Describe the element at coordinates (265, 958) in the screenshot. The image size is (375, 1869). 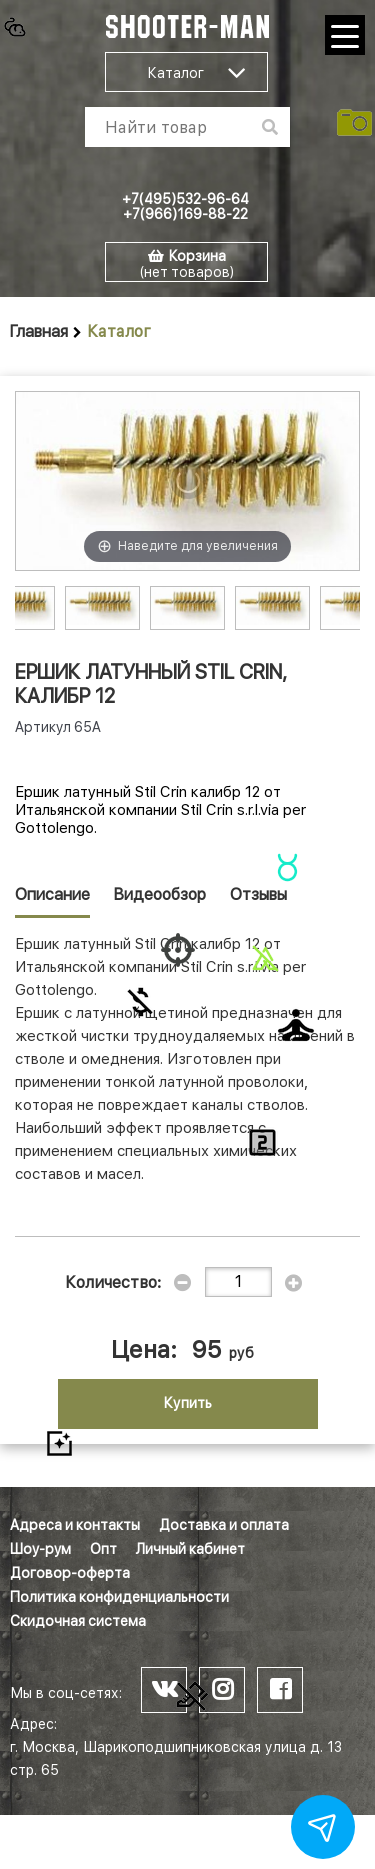
I see `camping site unavailable or closed` at that location.